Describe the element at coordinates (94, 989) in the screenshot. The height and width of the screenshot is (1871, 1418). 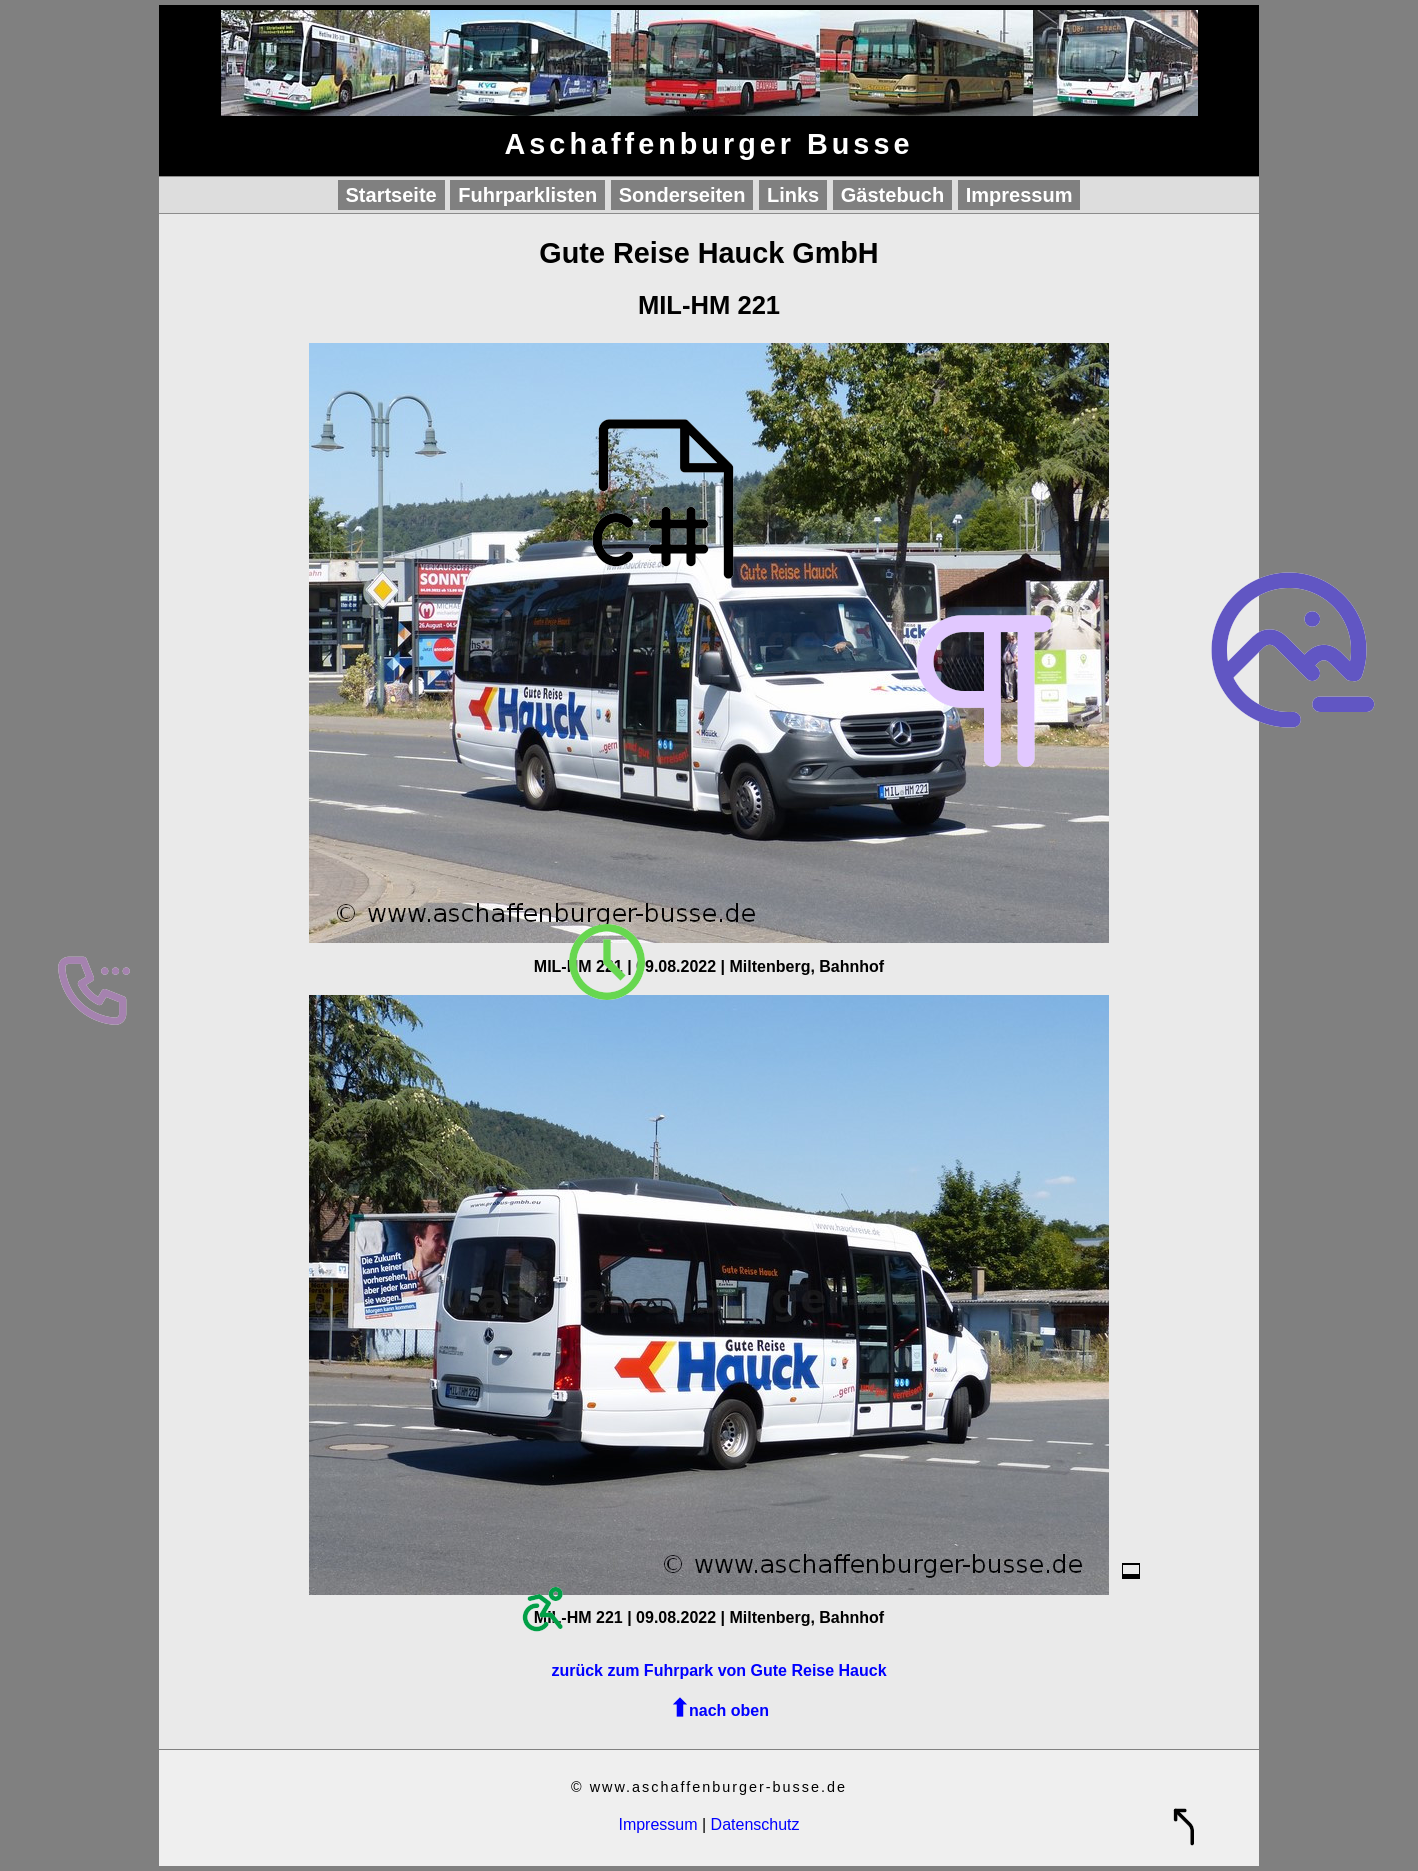
I see `indicates an active or incoming call` at that location.